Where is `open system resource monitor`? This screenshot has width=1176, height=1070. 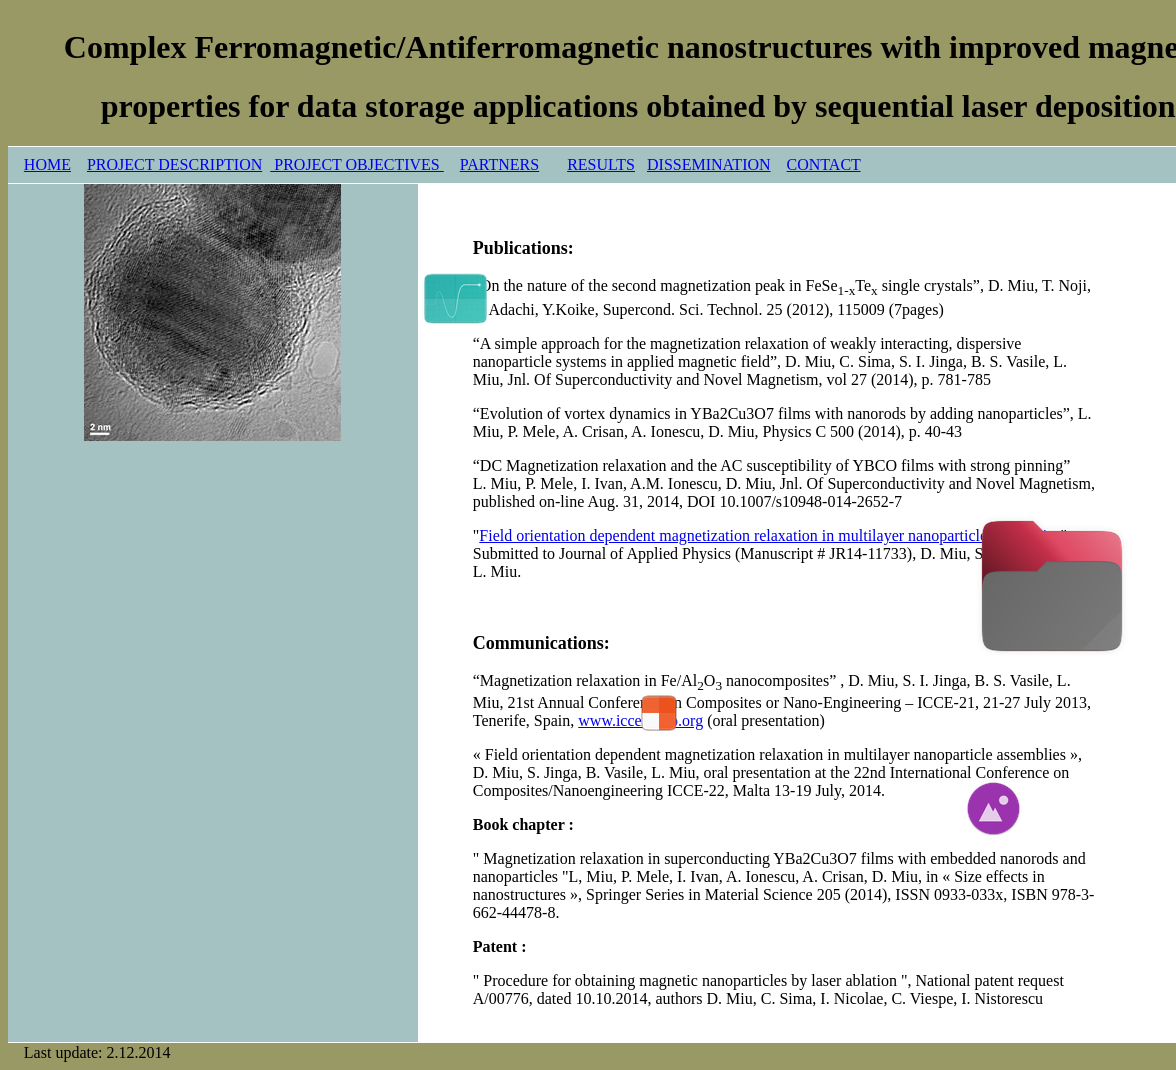 open system resource monitor is located at coordinates (455, 298).